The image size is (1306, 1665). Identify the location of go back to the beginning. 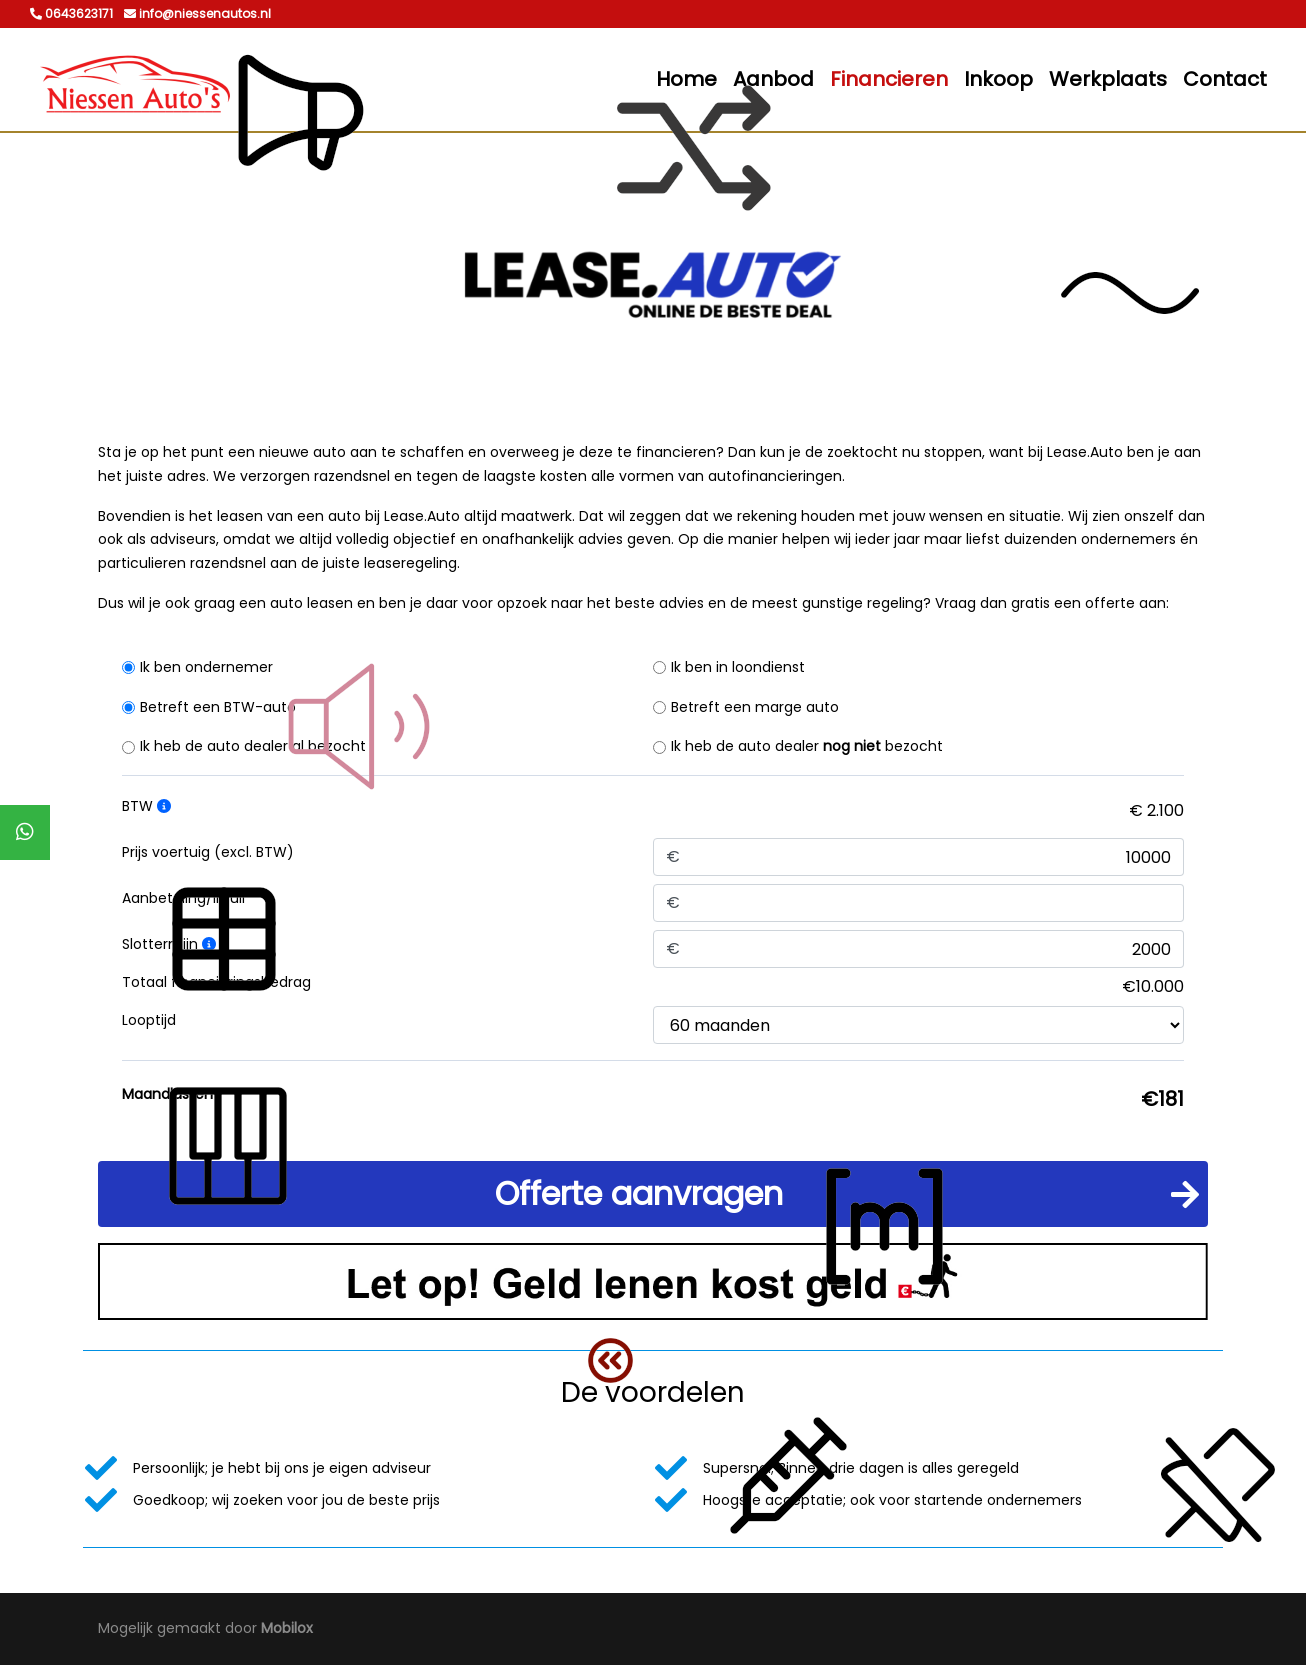
(610, 1360).